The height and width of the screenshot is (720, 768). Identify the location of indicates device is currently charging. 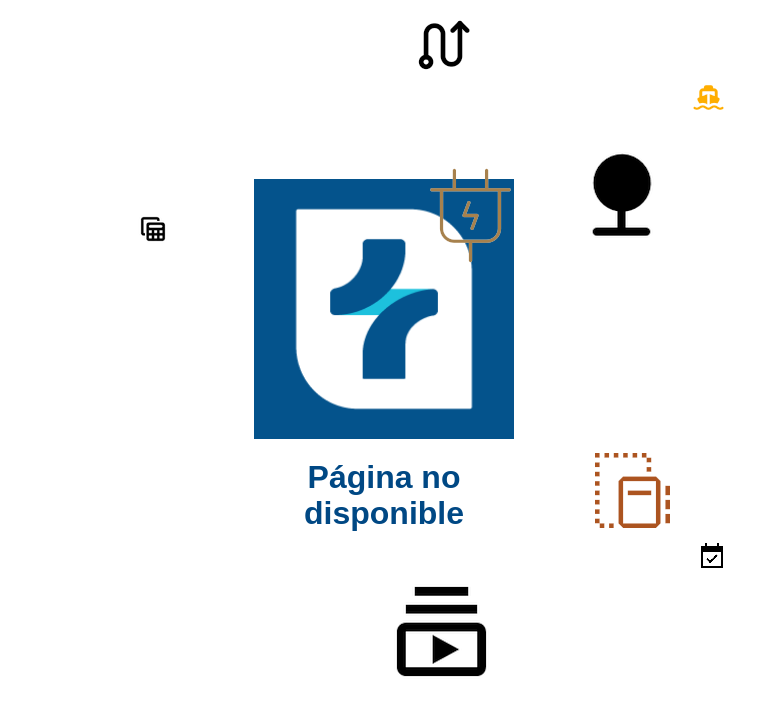
(470, 215).